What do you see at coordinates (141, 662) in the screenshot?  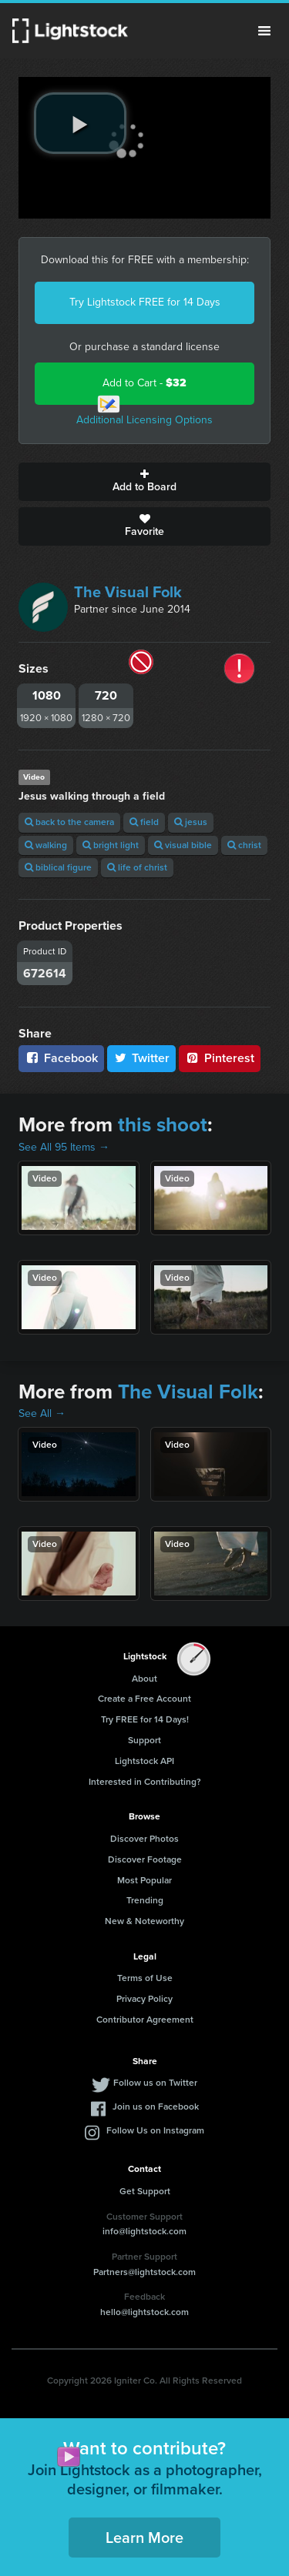 I see `delete selected item` at bounding box center [141, 662].